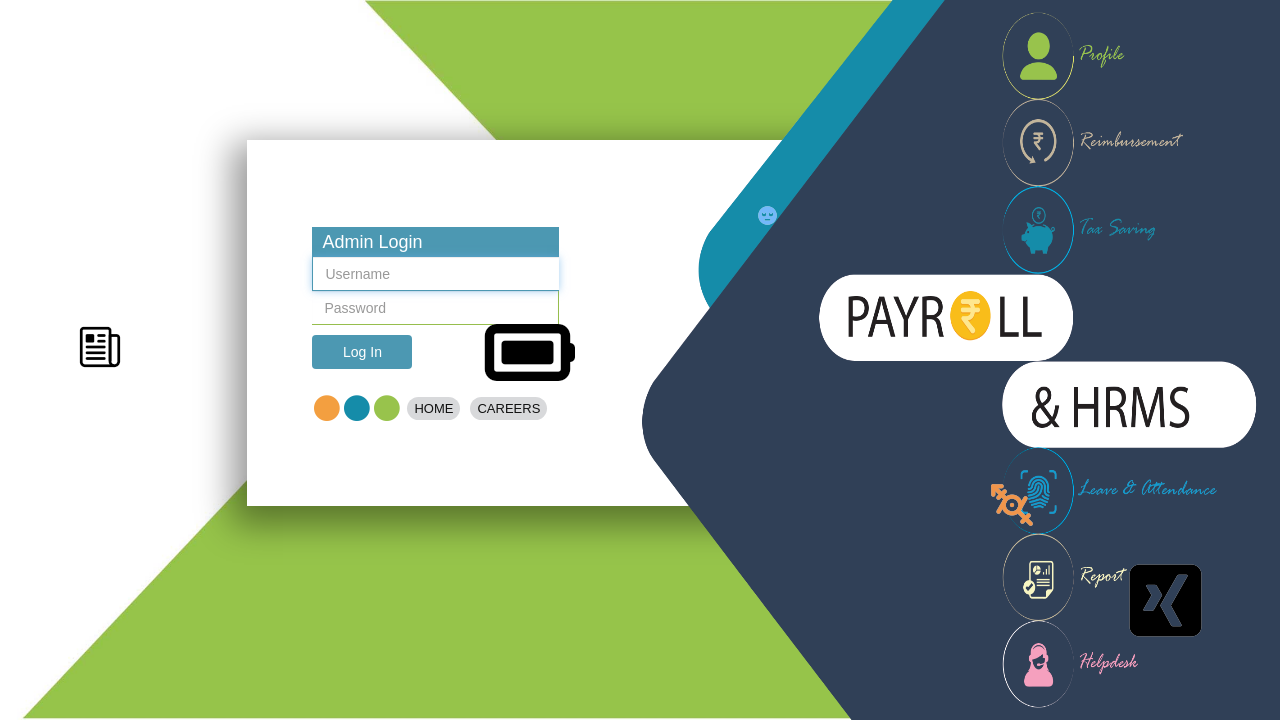 The image size is (1280, 720). What do you see at coordinates (100, 347) in the screenshot?
I see `view news or articles` at bounding box center [100, 347].